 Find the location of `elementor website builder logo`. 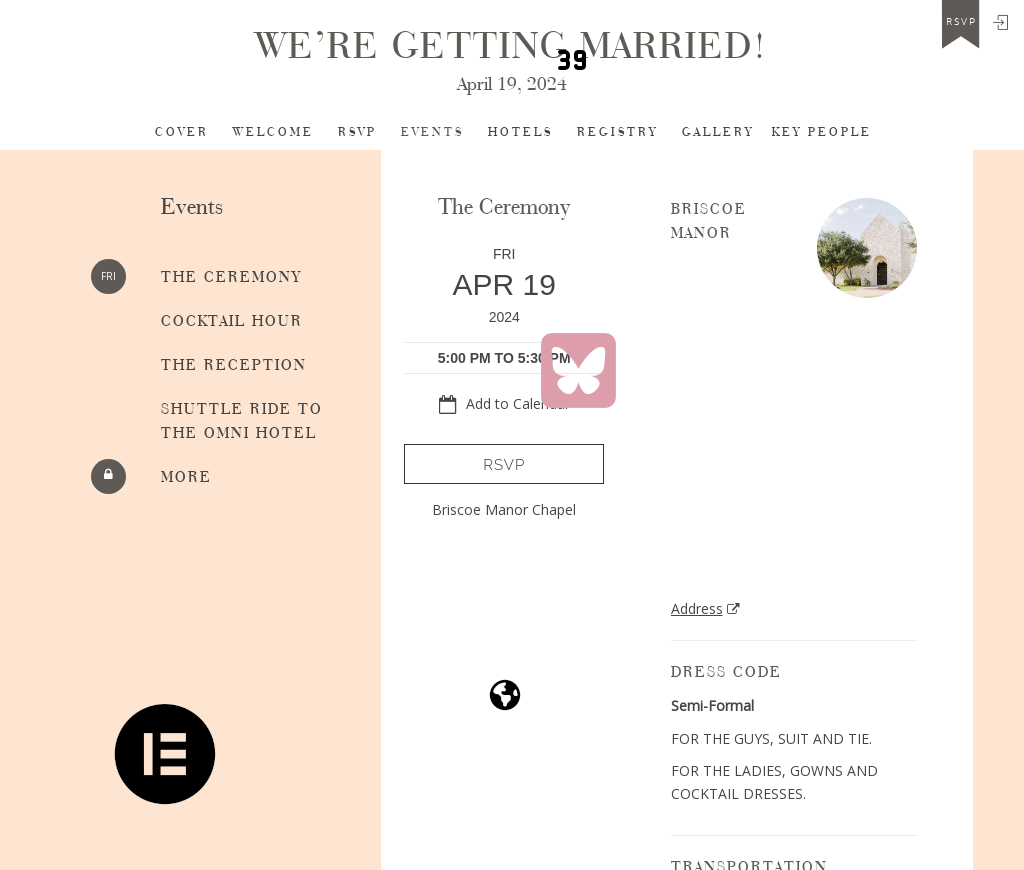

elementor website builder logo is located at coordinates (165, 754).